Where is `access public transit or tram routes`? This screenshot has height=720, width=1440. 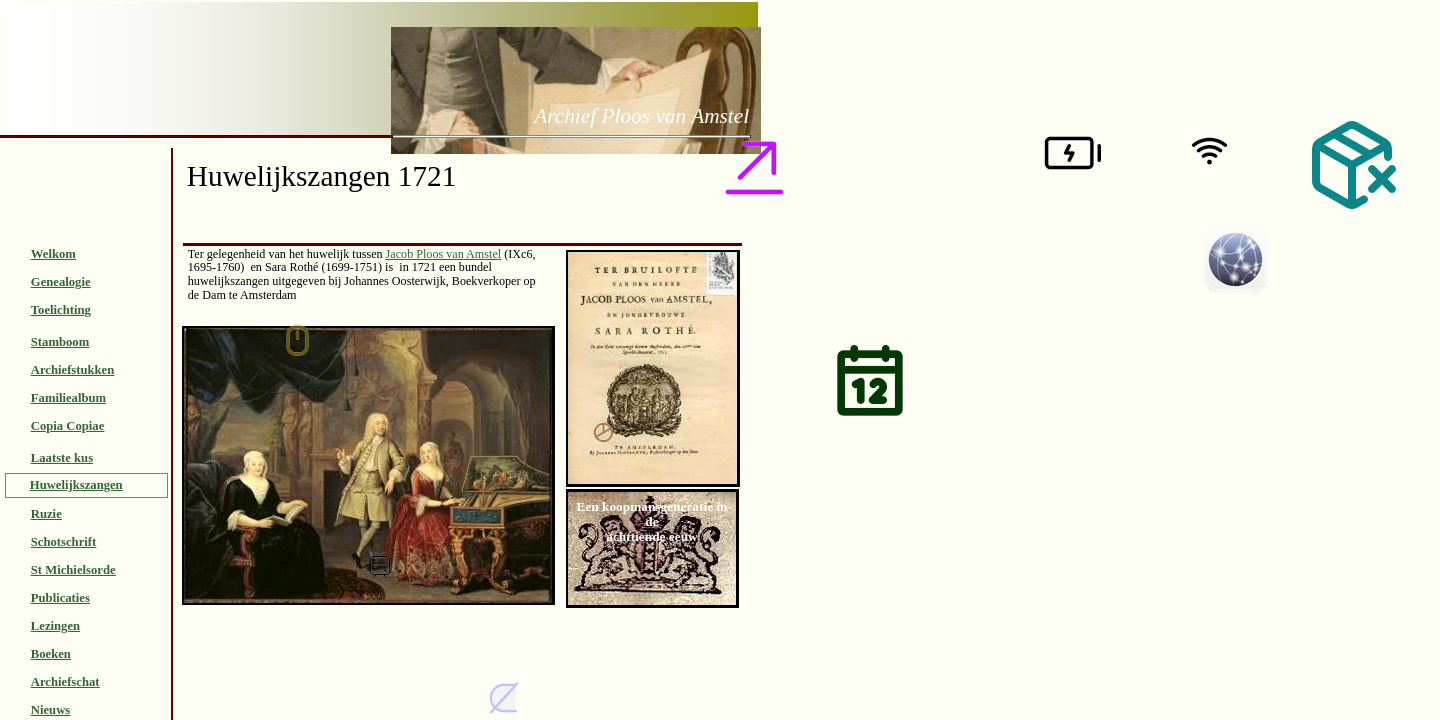
access public transit or tram routes is located at coordinates (380, 565).